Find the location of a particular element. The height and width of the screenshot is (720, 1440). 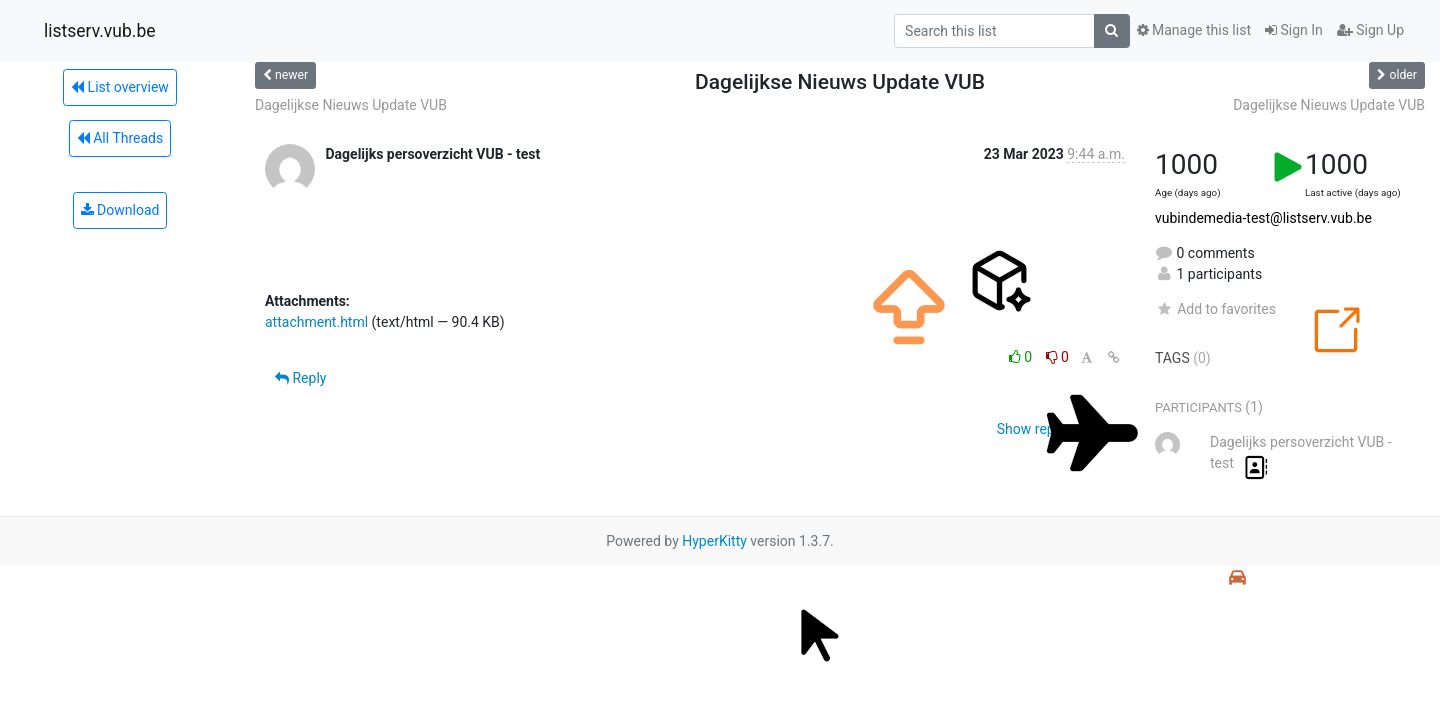

cursor or pointer indicator is located at coordinates (817, 635).